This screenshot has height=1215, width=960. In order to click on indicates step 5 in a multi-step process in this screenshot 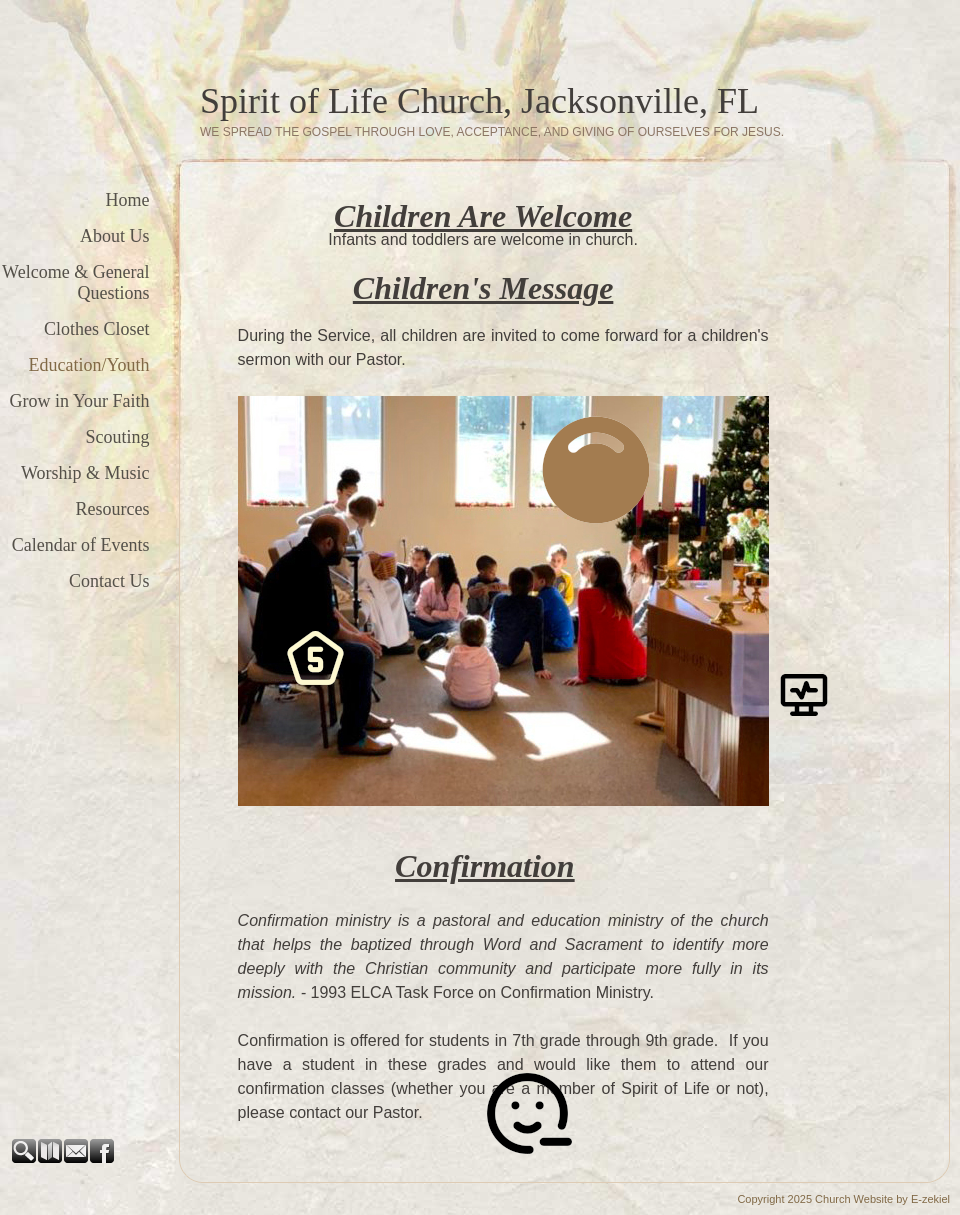, I will do `click(315, 659)`.